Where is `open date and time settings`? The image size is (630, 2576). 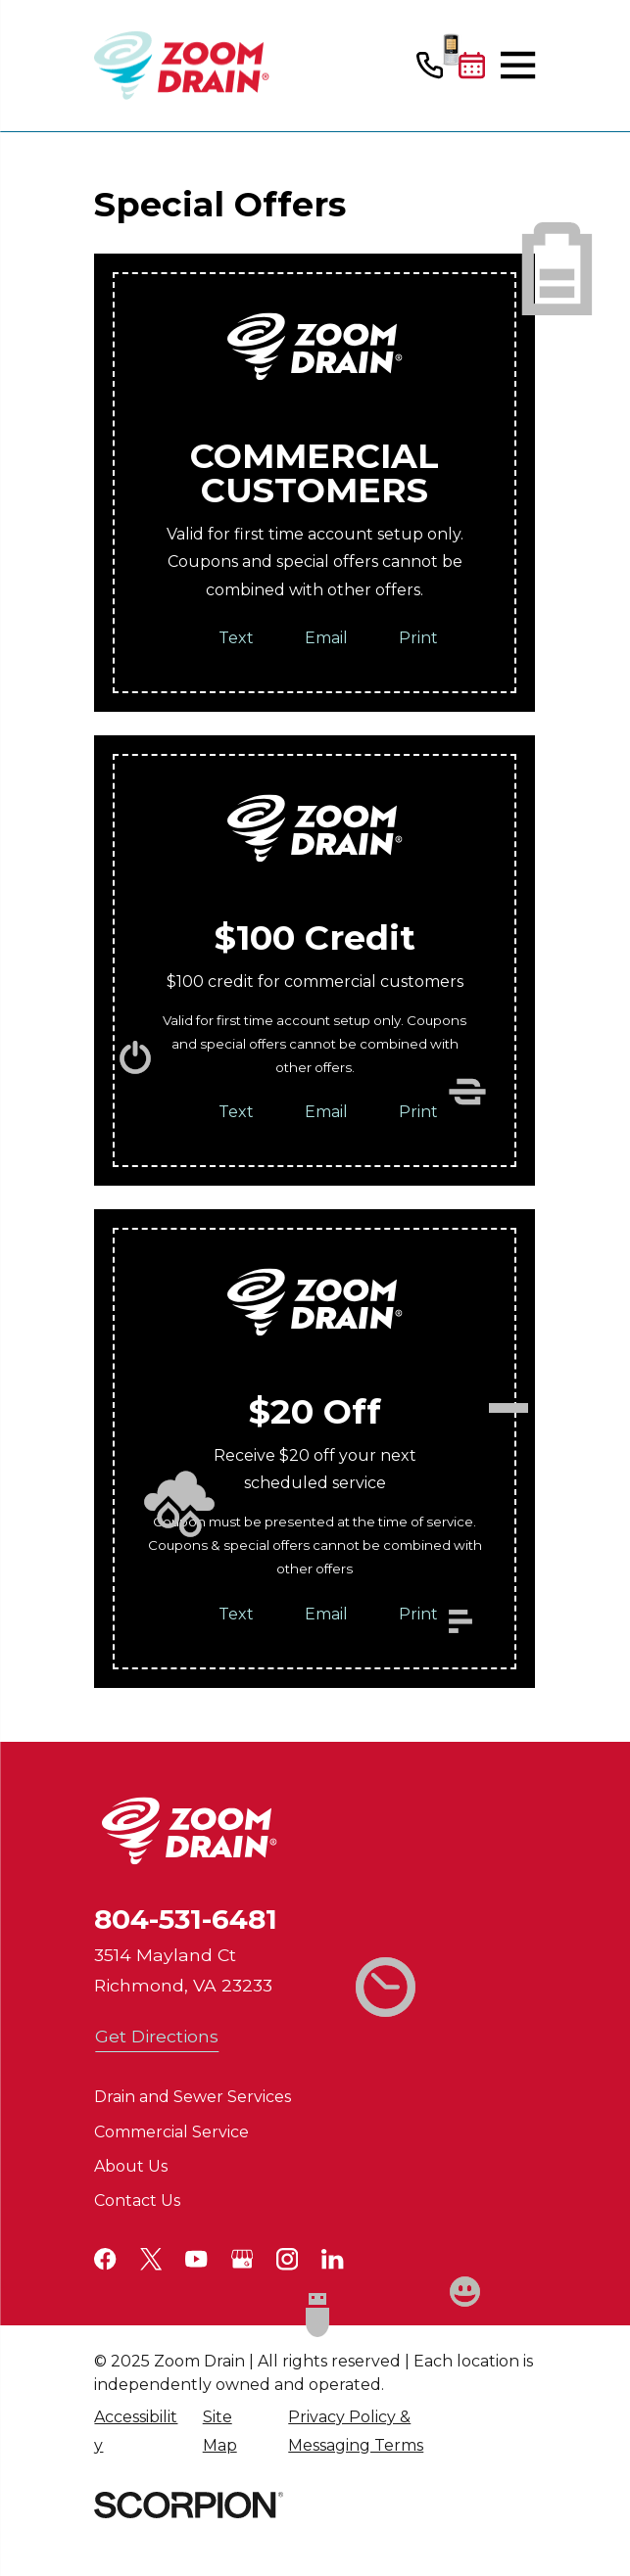 open date and time settings is located at coordinates (387, 1989).